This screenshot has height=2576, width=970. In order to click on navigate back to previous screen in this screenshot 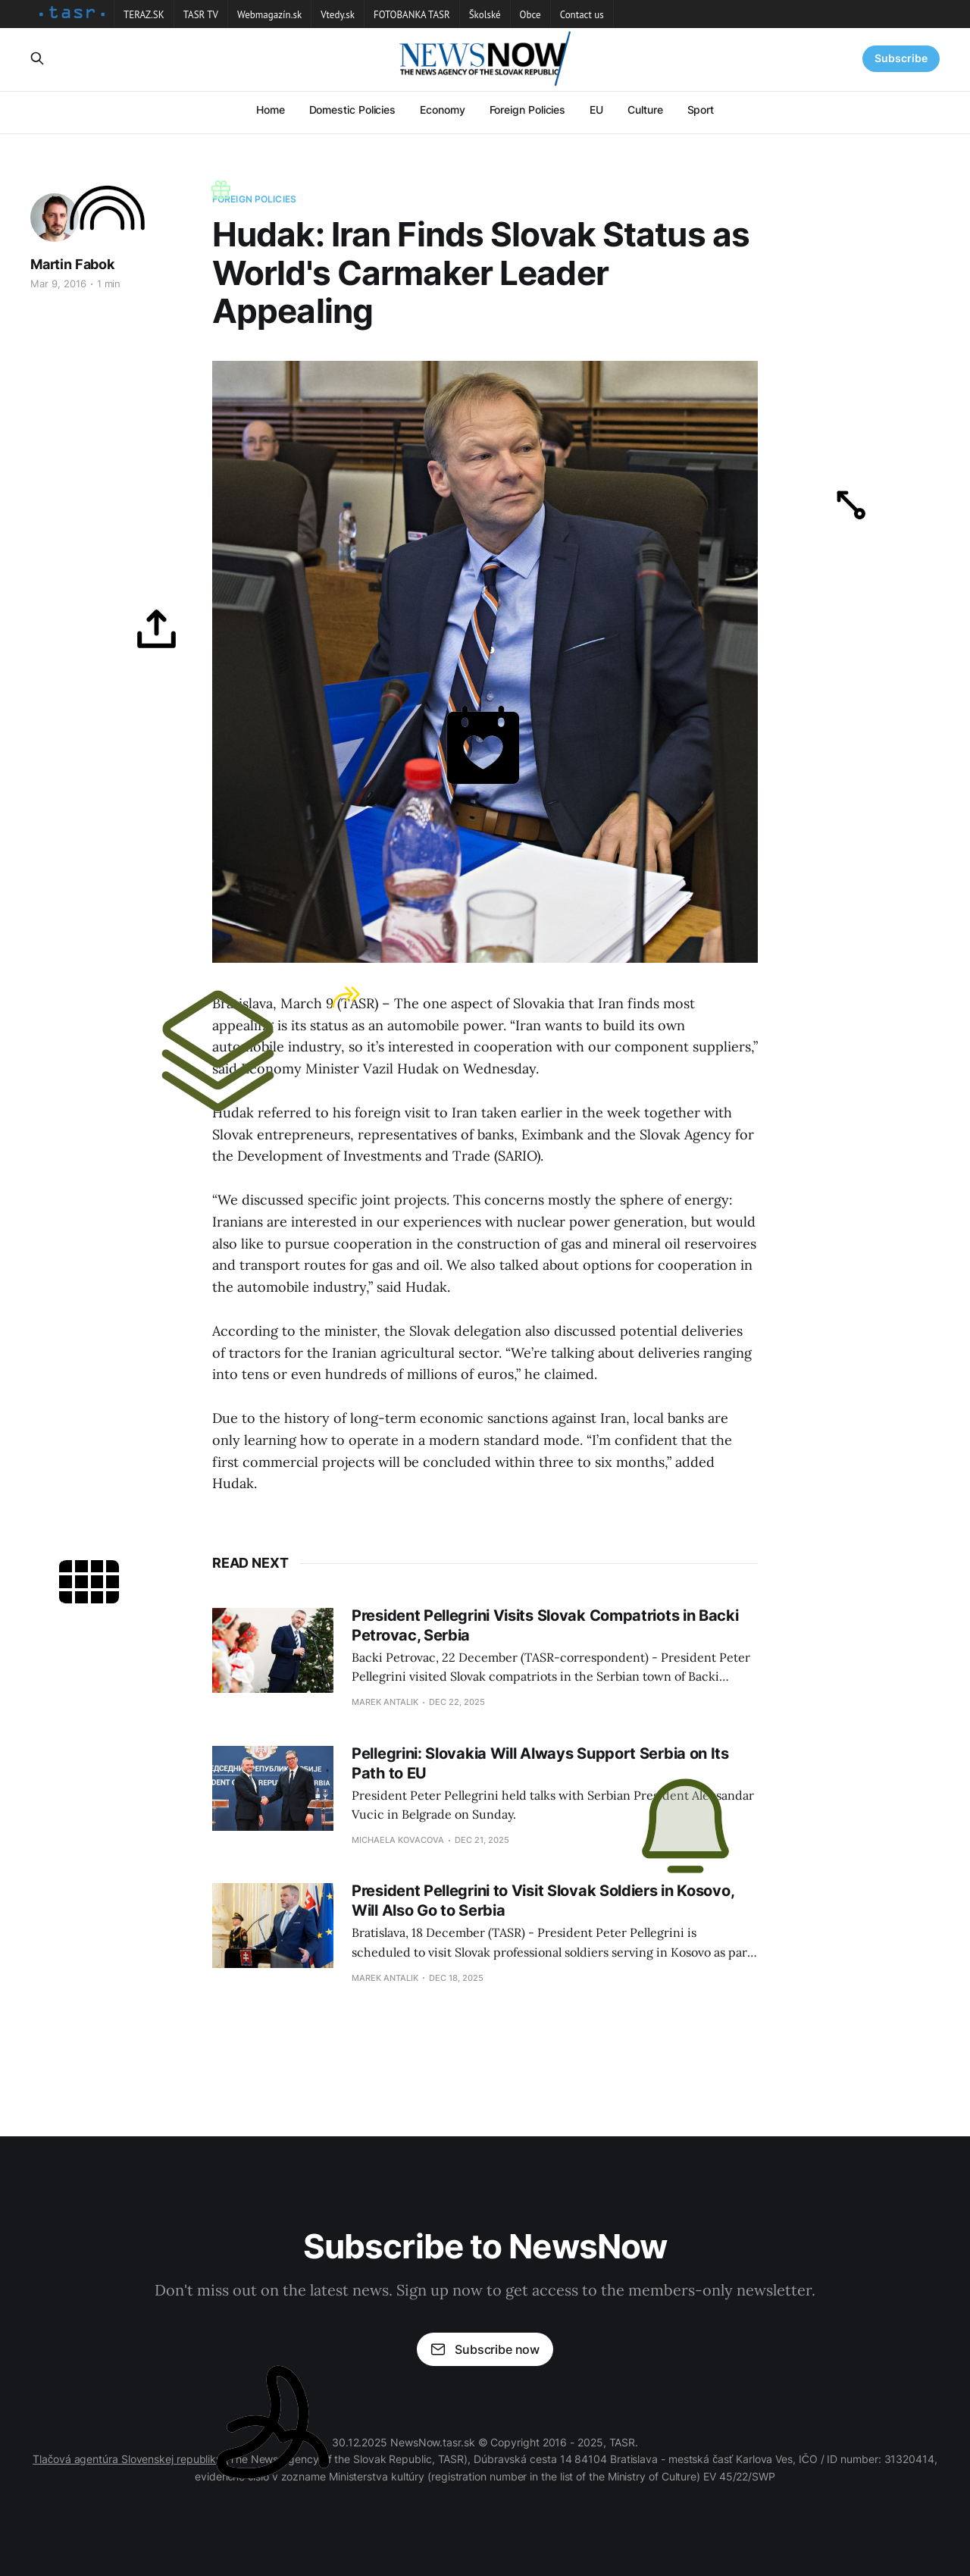, I will do `click(850, 504)`.